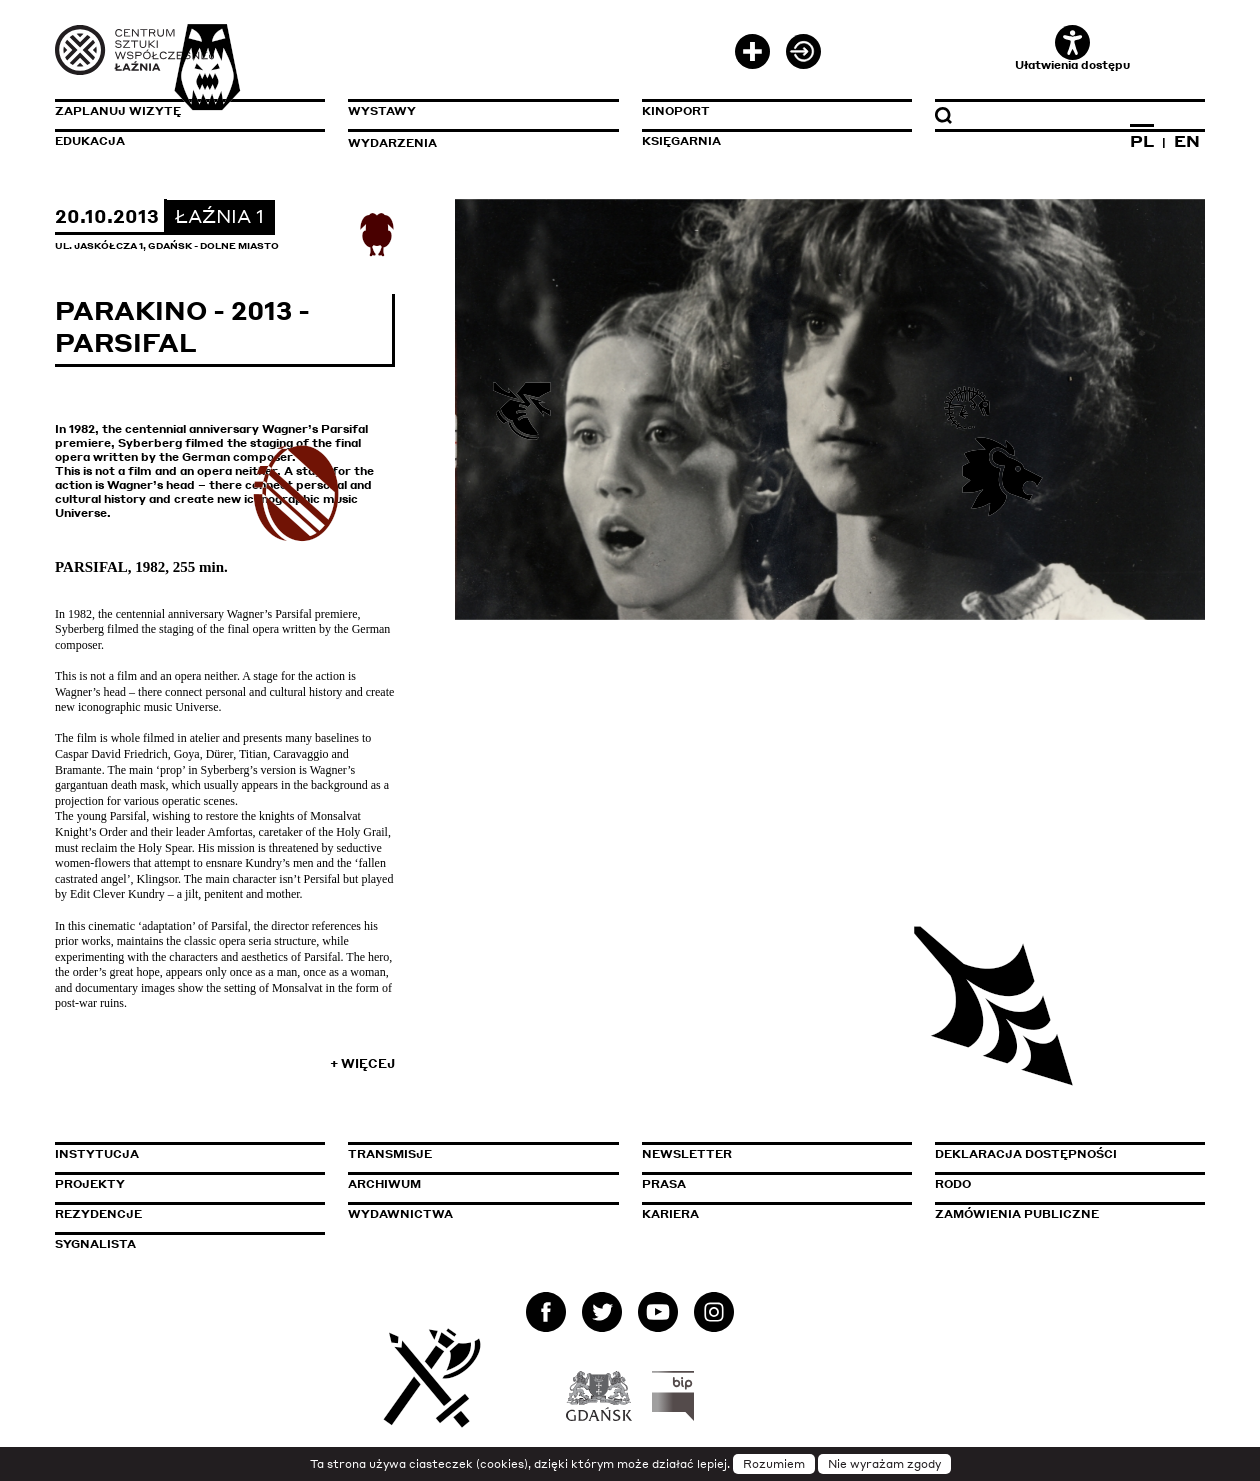 This screenshot has width=1260, height=1481. What do you see at coordinates (967, 408) in the screenshot?
I see `access fossil or dinosaur collection` at bounding box center [967, 408].